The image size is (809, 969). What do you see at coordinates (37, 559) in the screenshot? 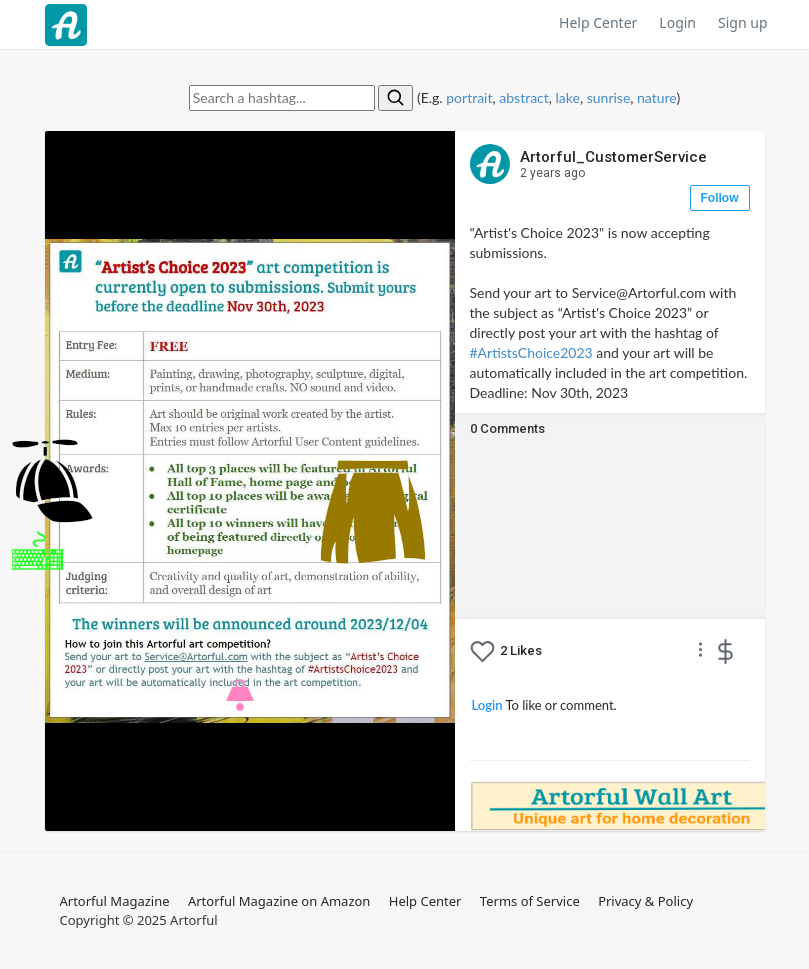
I see `open on-screen keyboard` at bounding box center [37, 559].